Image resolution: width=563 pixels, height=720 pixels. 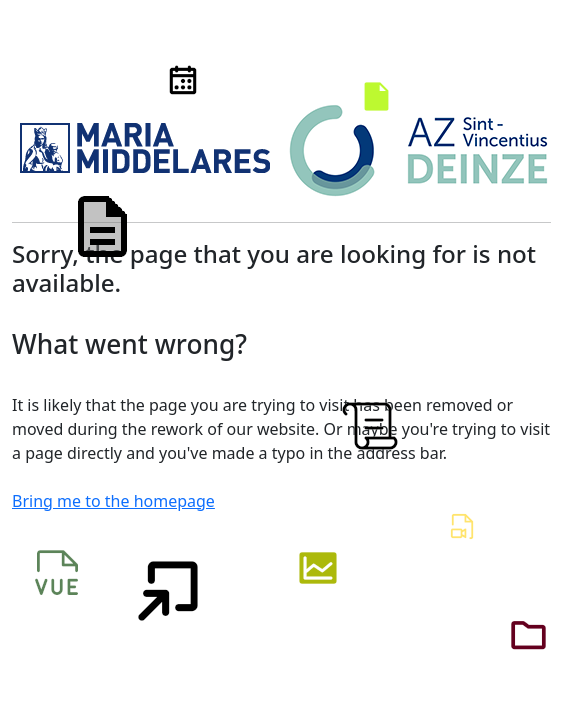 What do you see at coordinates (102, 226) in the screenshot?
I see `view document details` at bounding box center [102, 226].